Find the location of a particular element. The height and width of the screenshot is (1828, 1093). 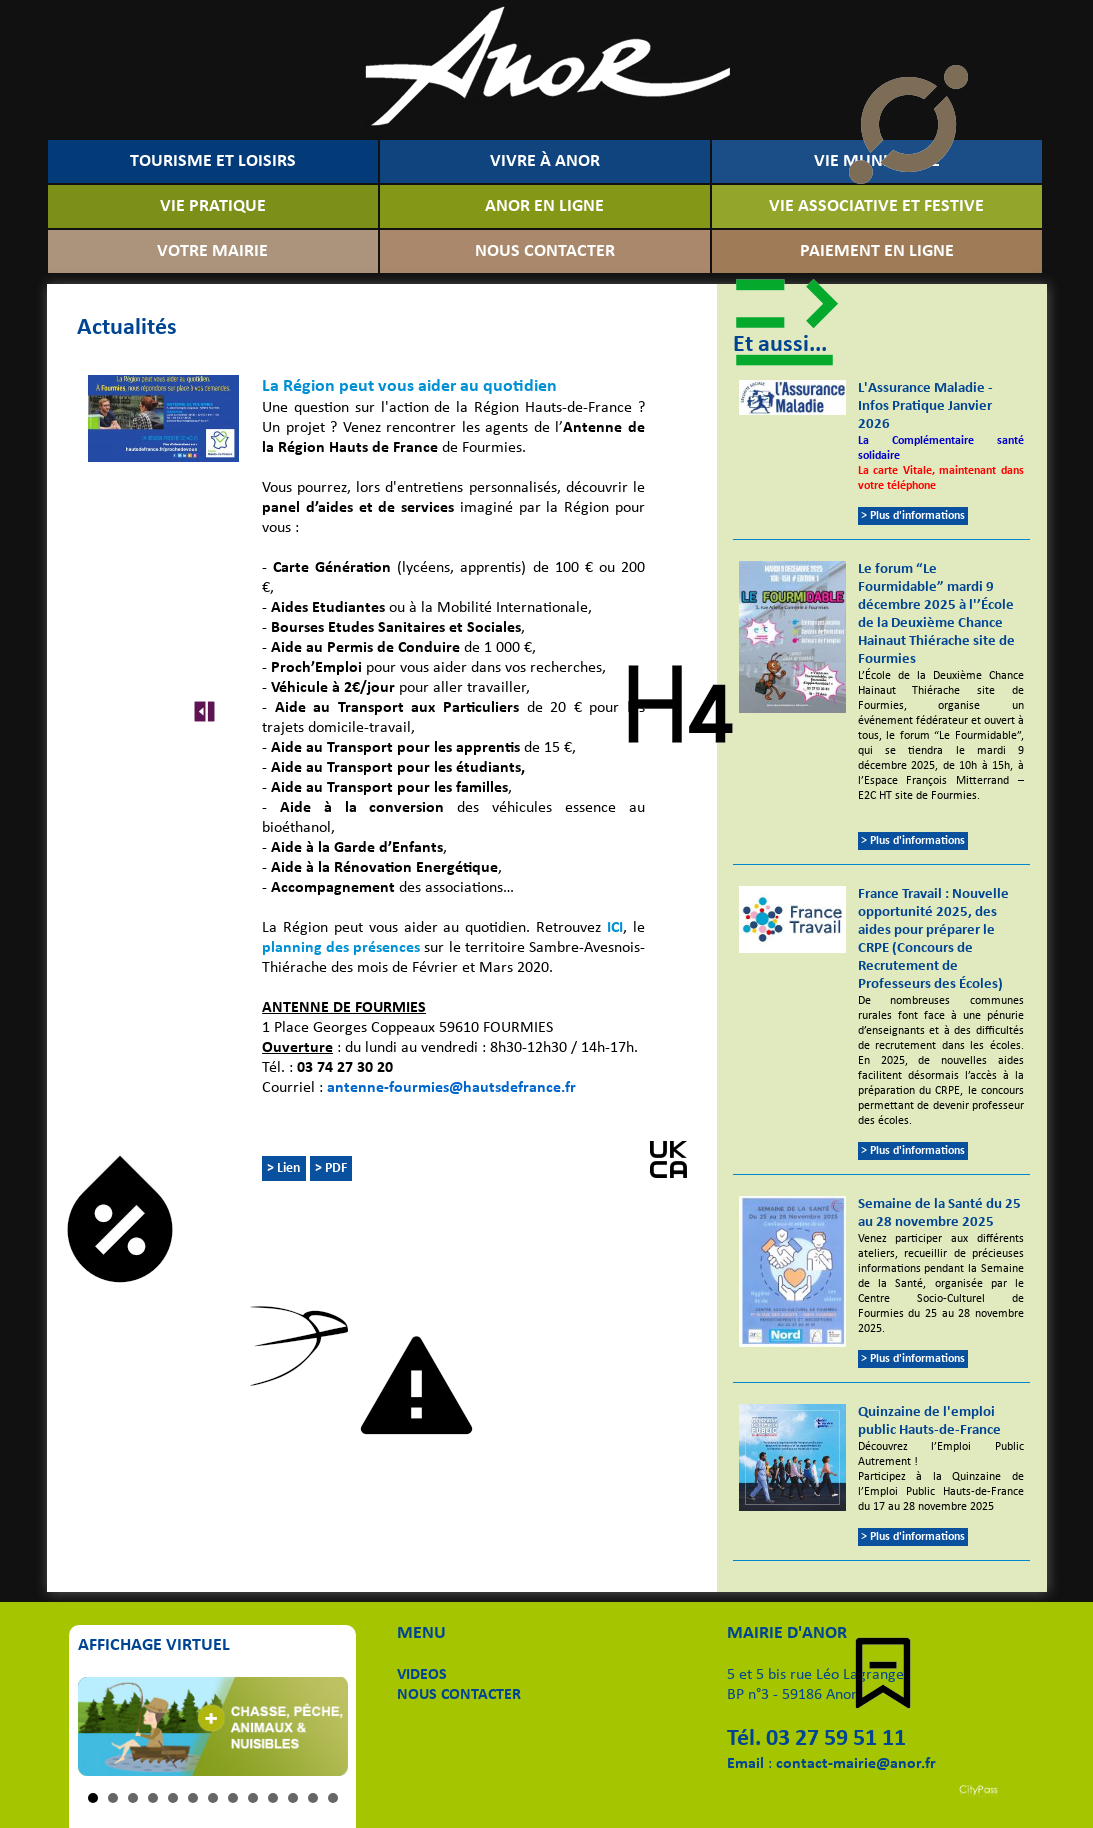

indicates a warning or alert that requires attention is located at coordinates (416, 1386).